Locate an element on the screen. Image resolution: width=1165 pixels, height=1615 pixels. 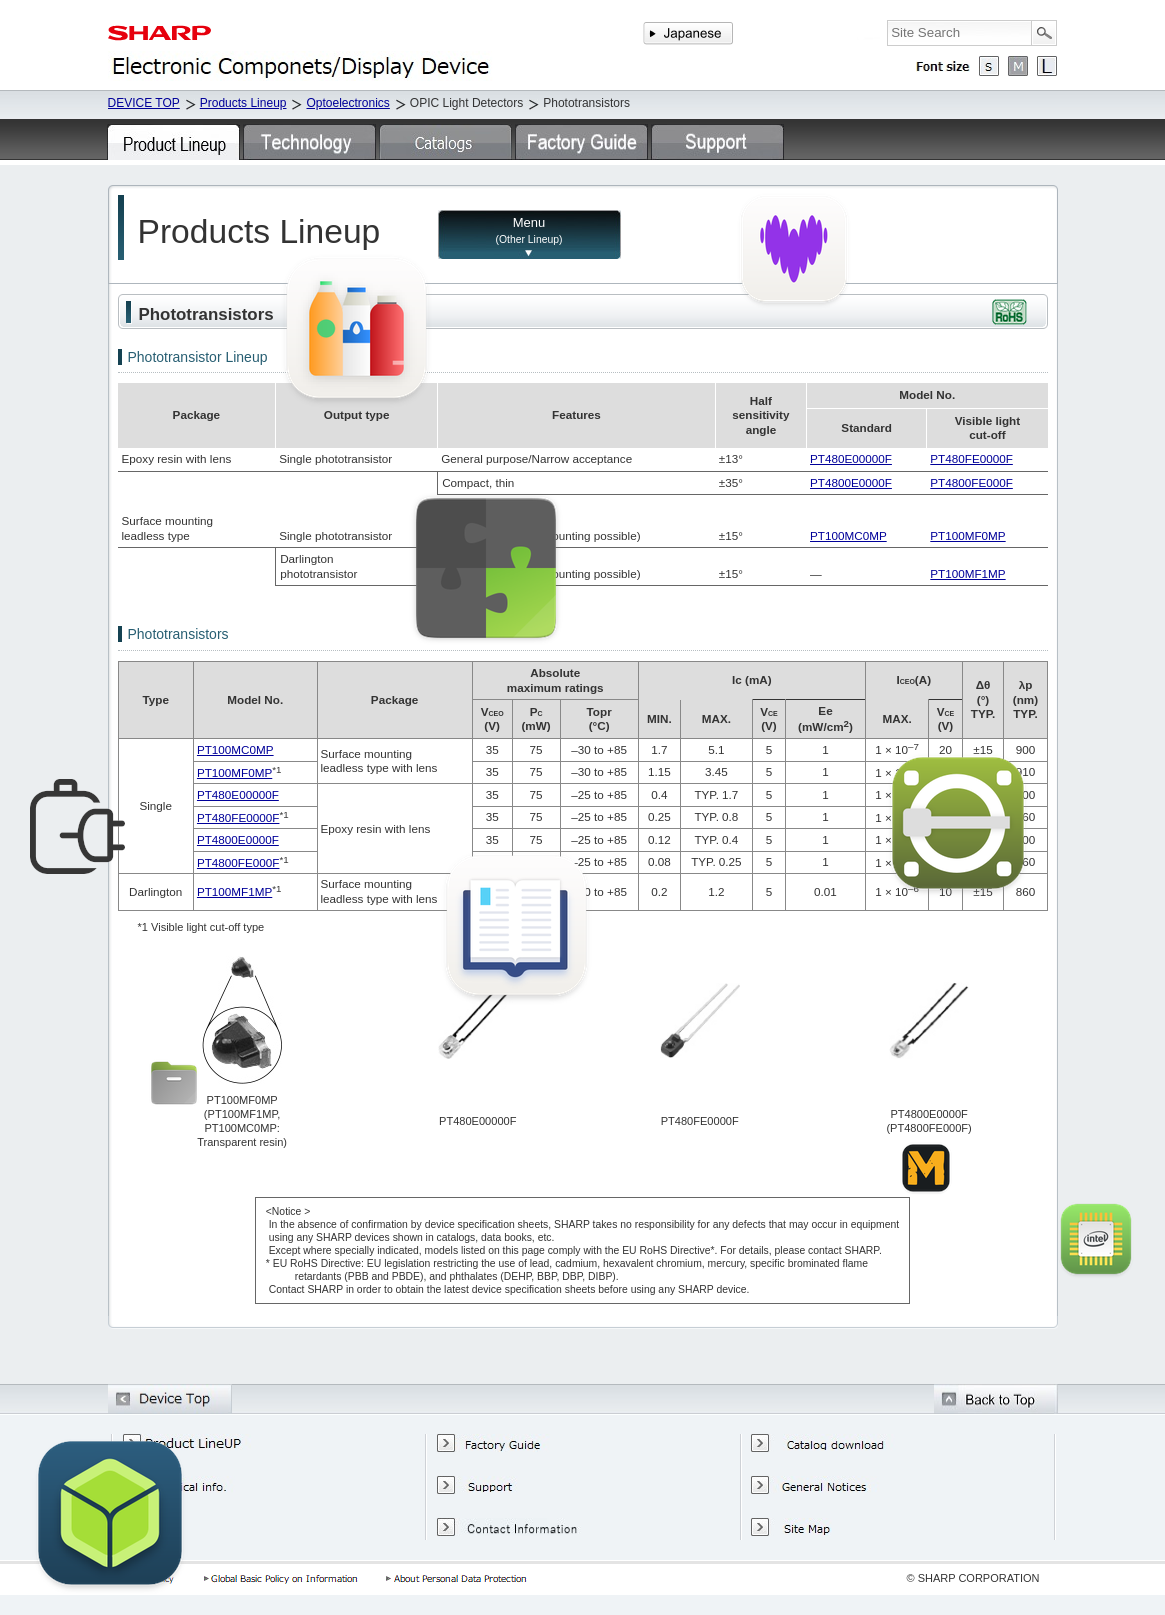
open deezer music streaming app is located at coordinates (794, 249).